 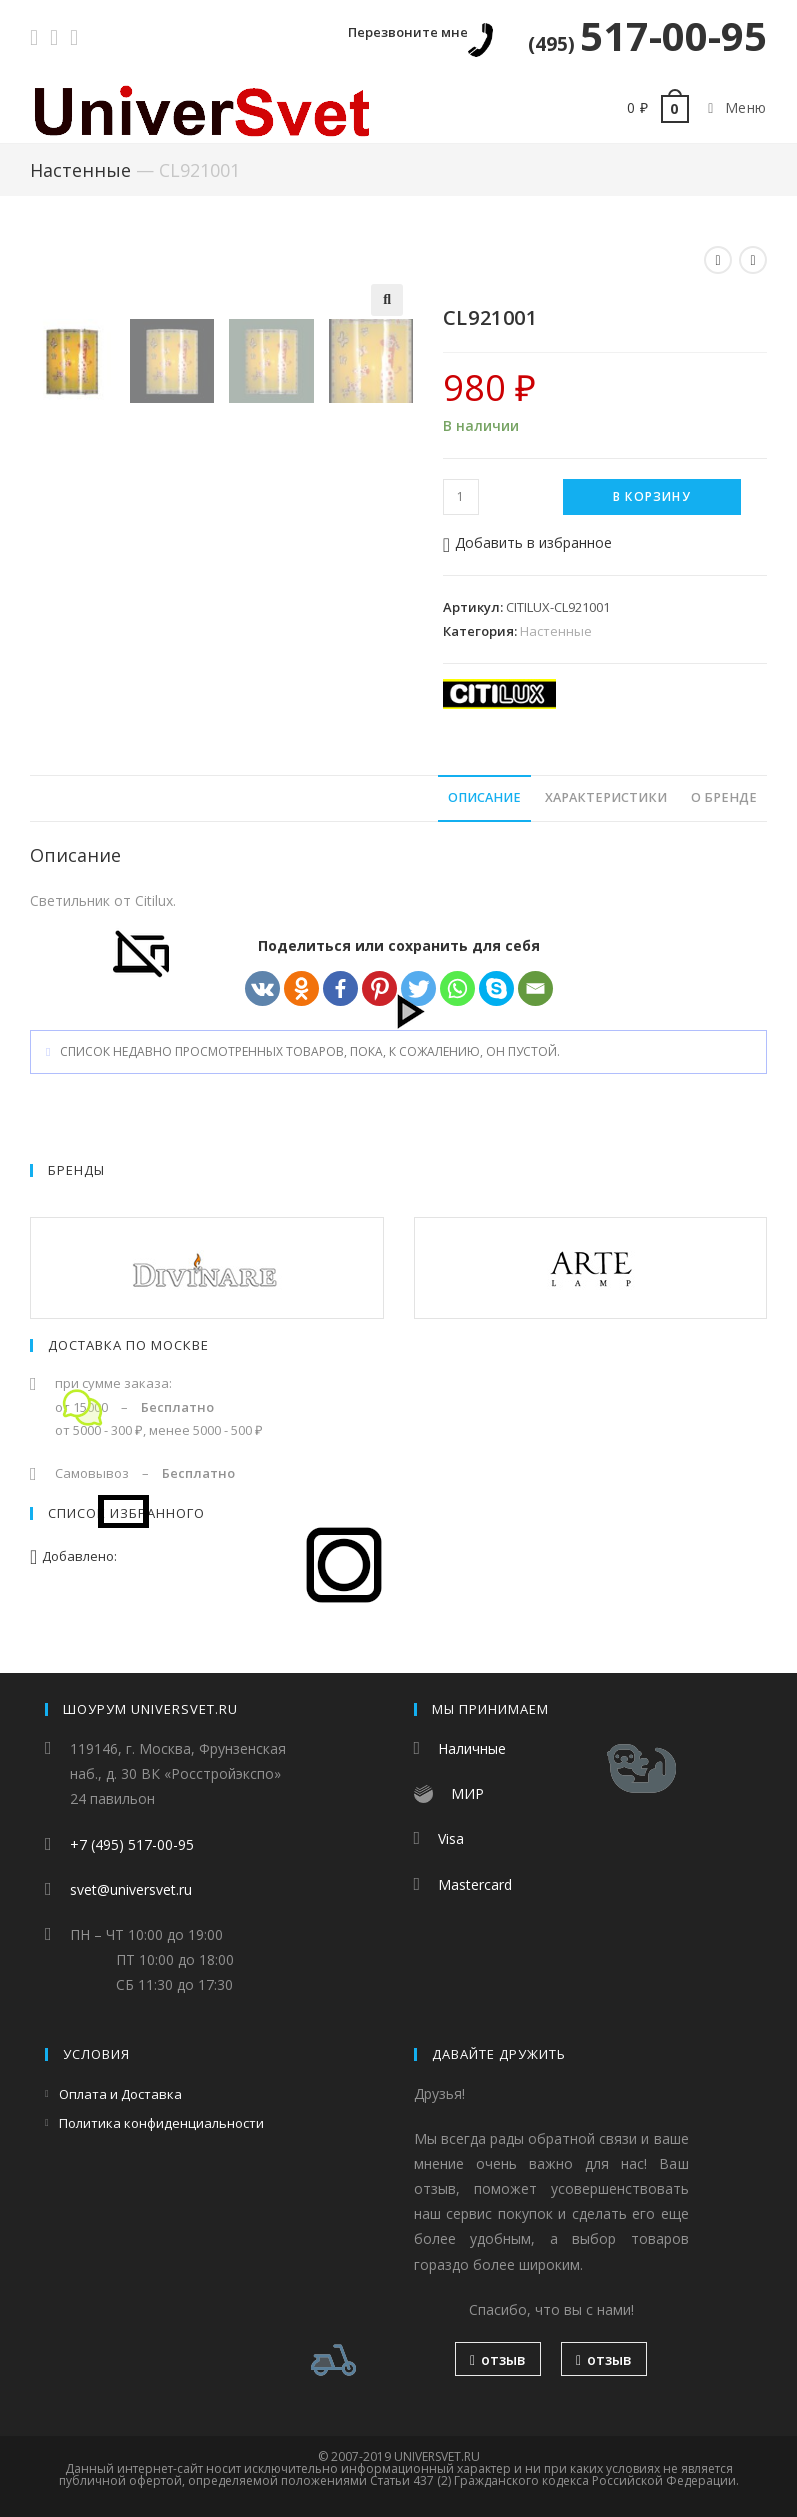 I want to click on play media or video content, so click(x=407, y=1011).